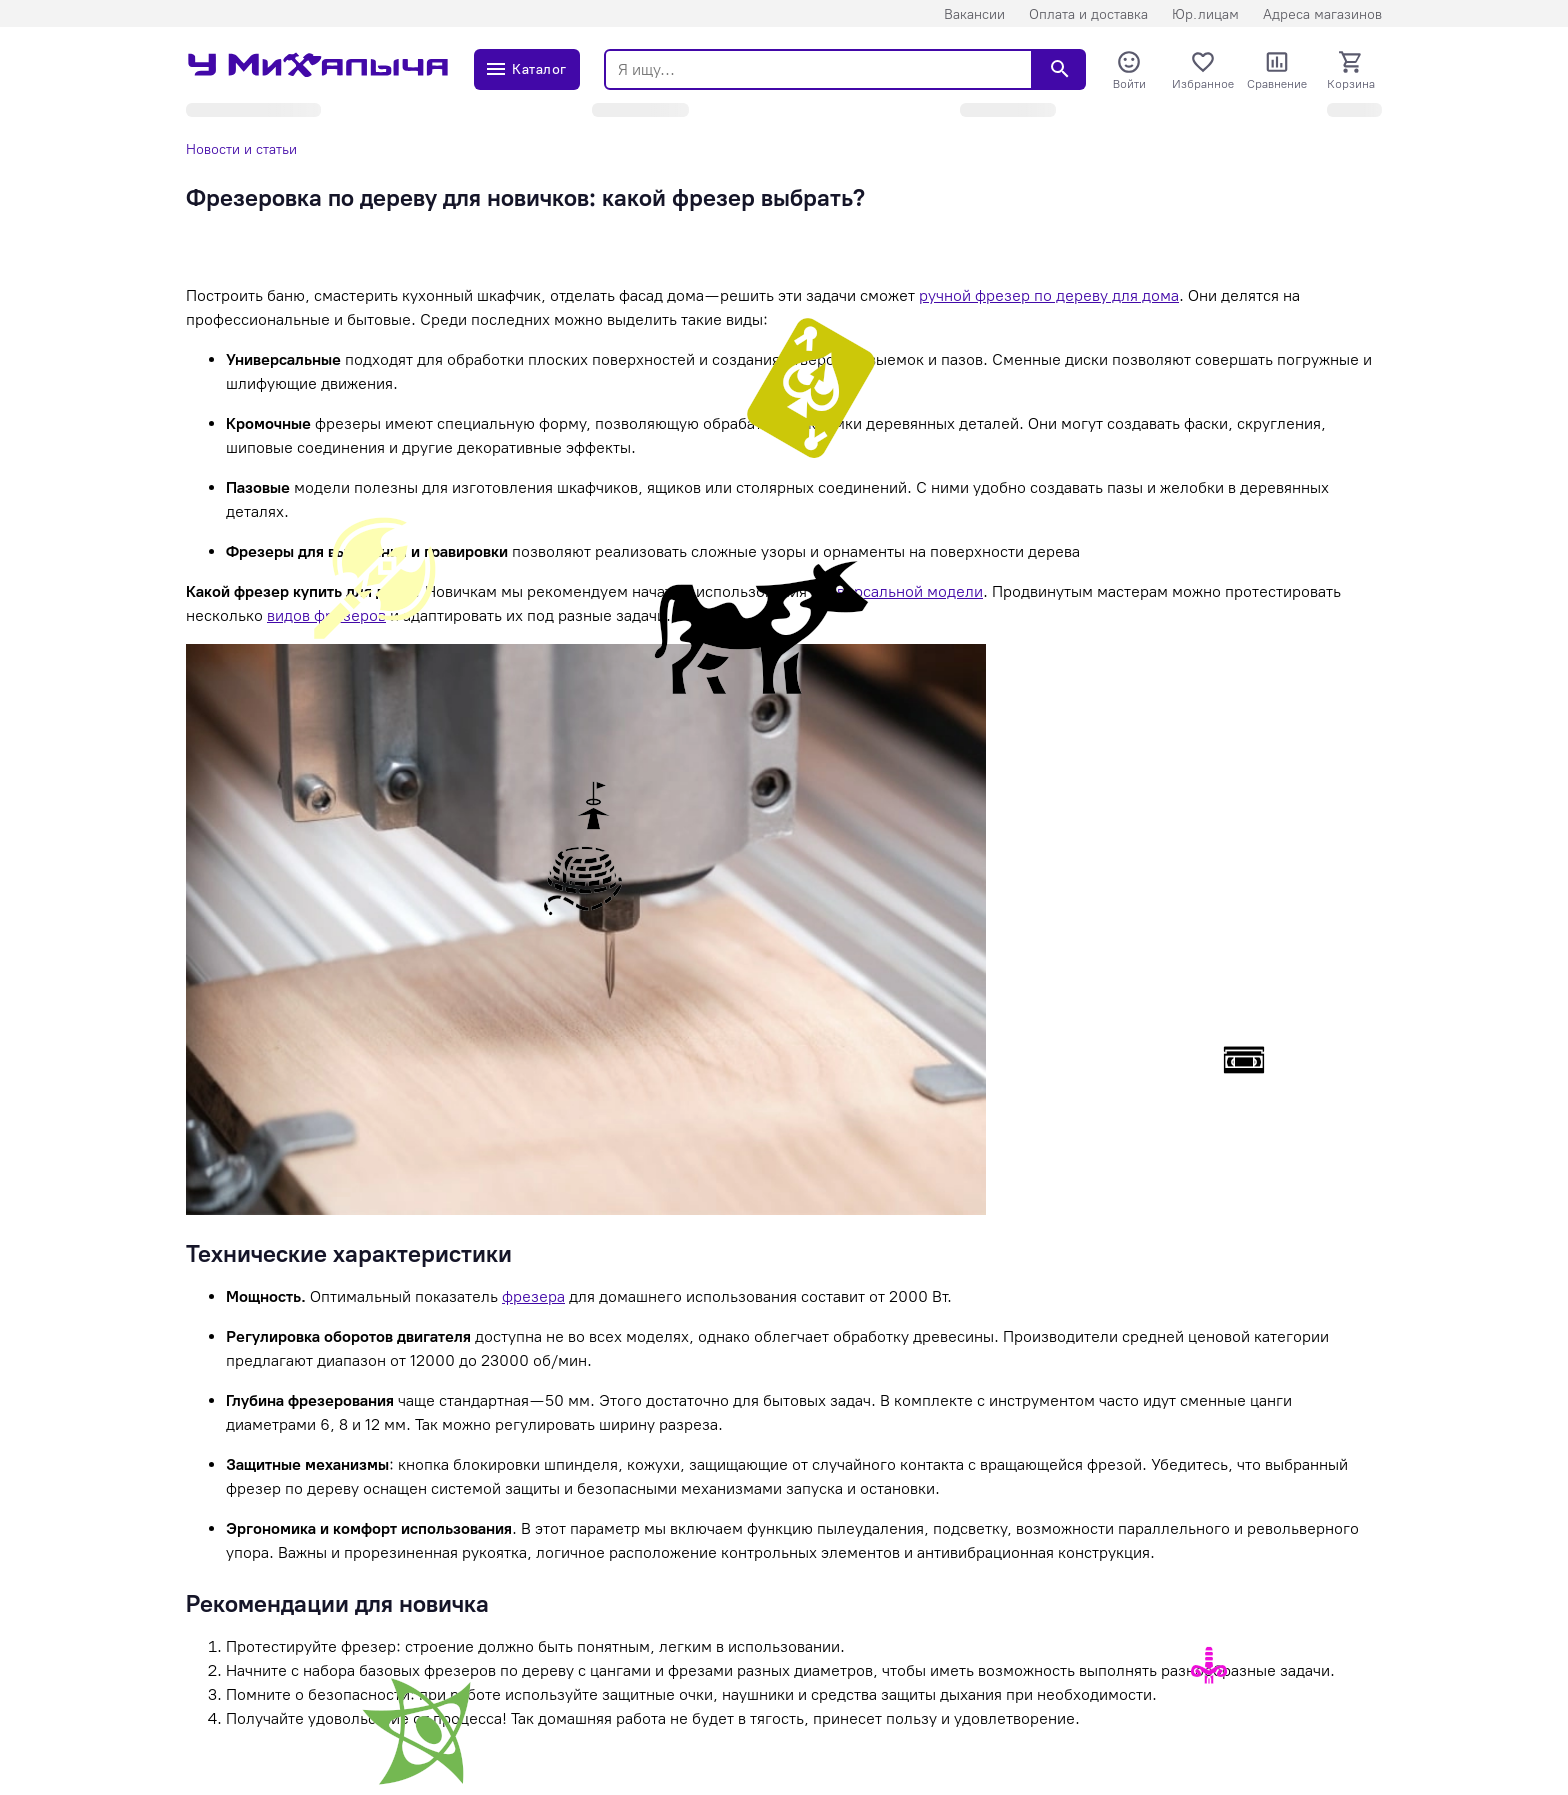 The image size is (1568, 1795). Describe the element at coordinates (1244, 1061) in the screenshot. I see `access retro or archived video content` at that location.